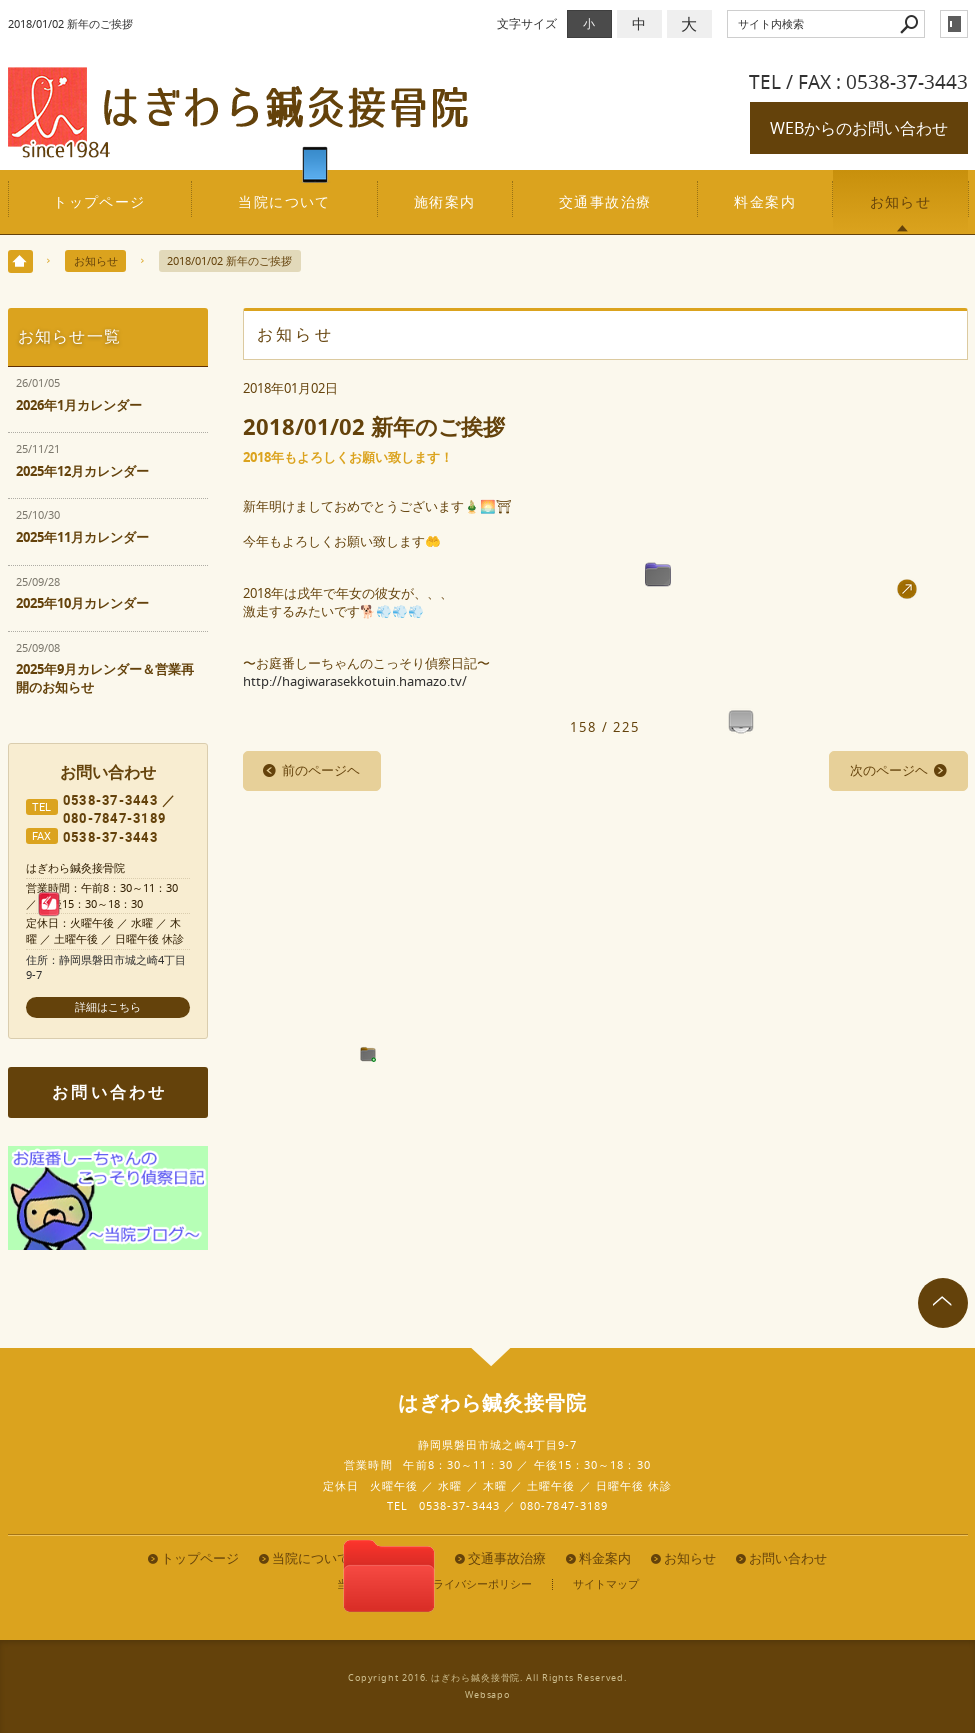 This screenshot has height=1733, width=975. What do you see at coordinates (49, 904) in the screenshot?
I see `an EPS image file` at bounding box center [49, 904].